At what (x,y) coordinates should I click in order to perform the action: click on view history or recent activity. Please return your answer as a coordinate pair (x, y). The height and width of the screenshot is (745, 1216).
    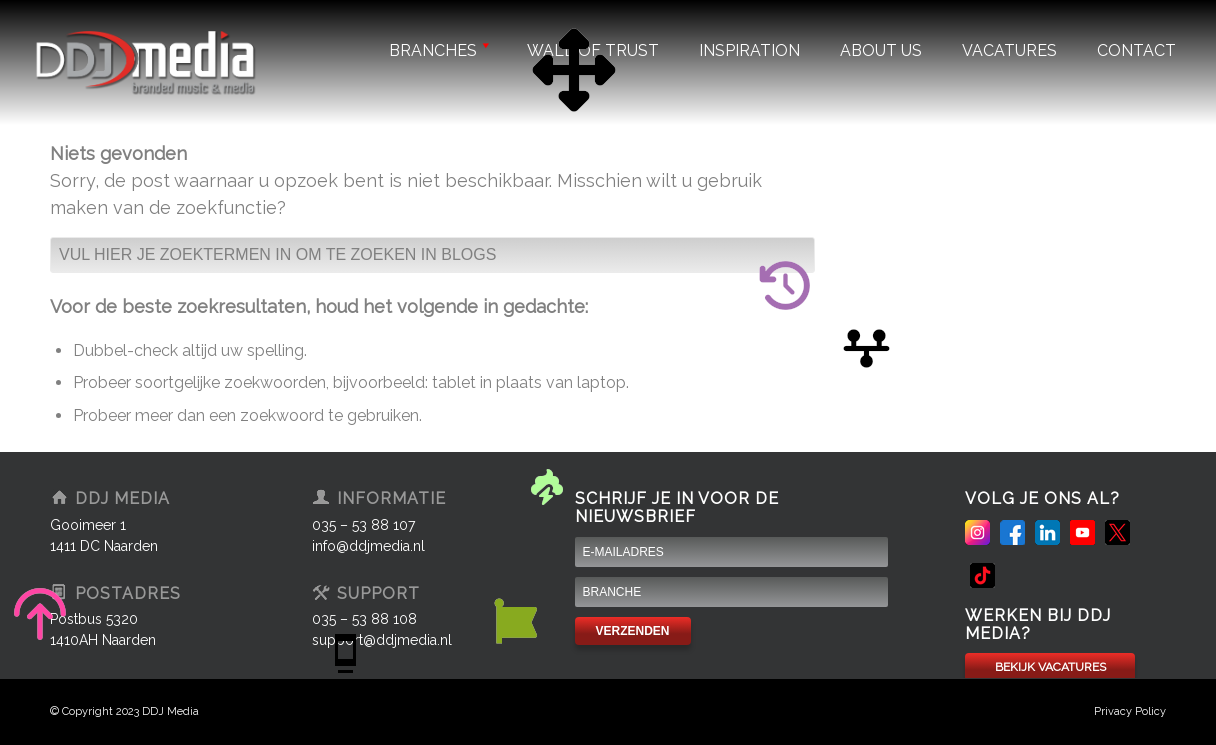
    Looking at the image, I should click on (785, 285).